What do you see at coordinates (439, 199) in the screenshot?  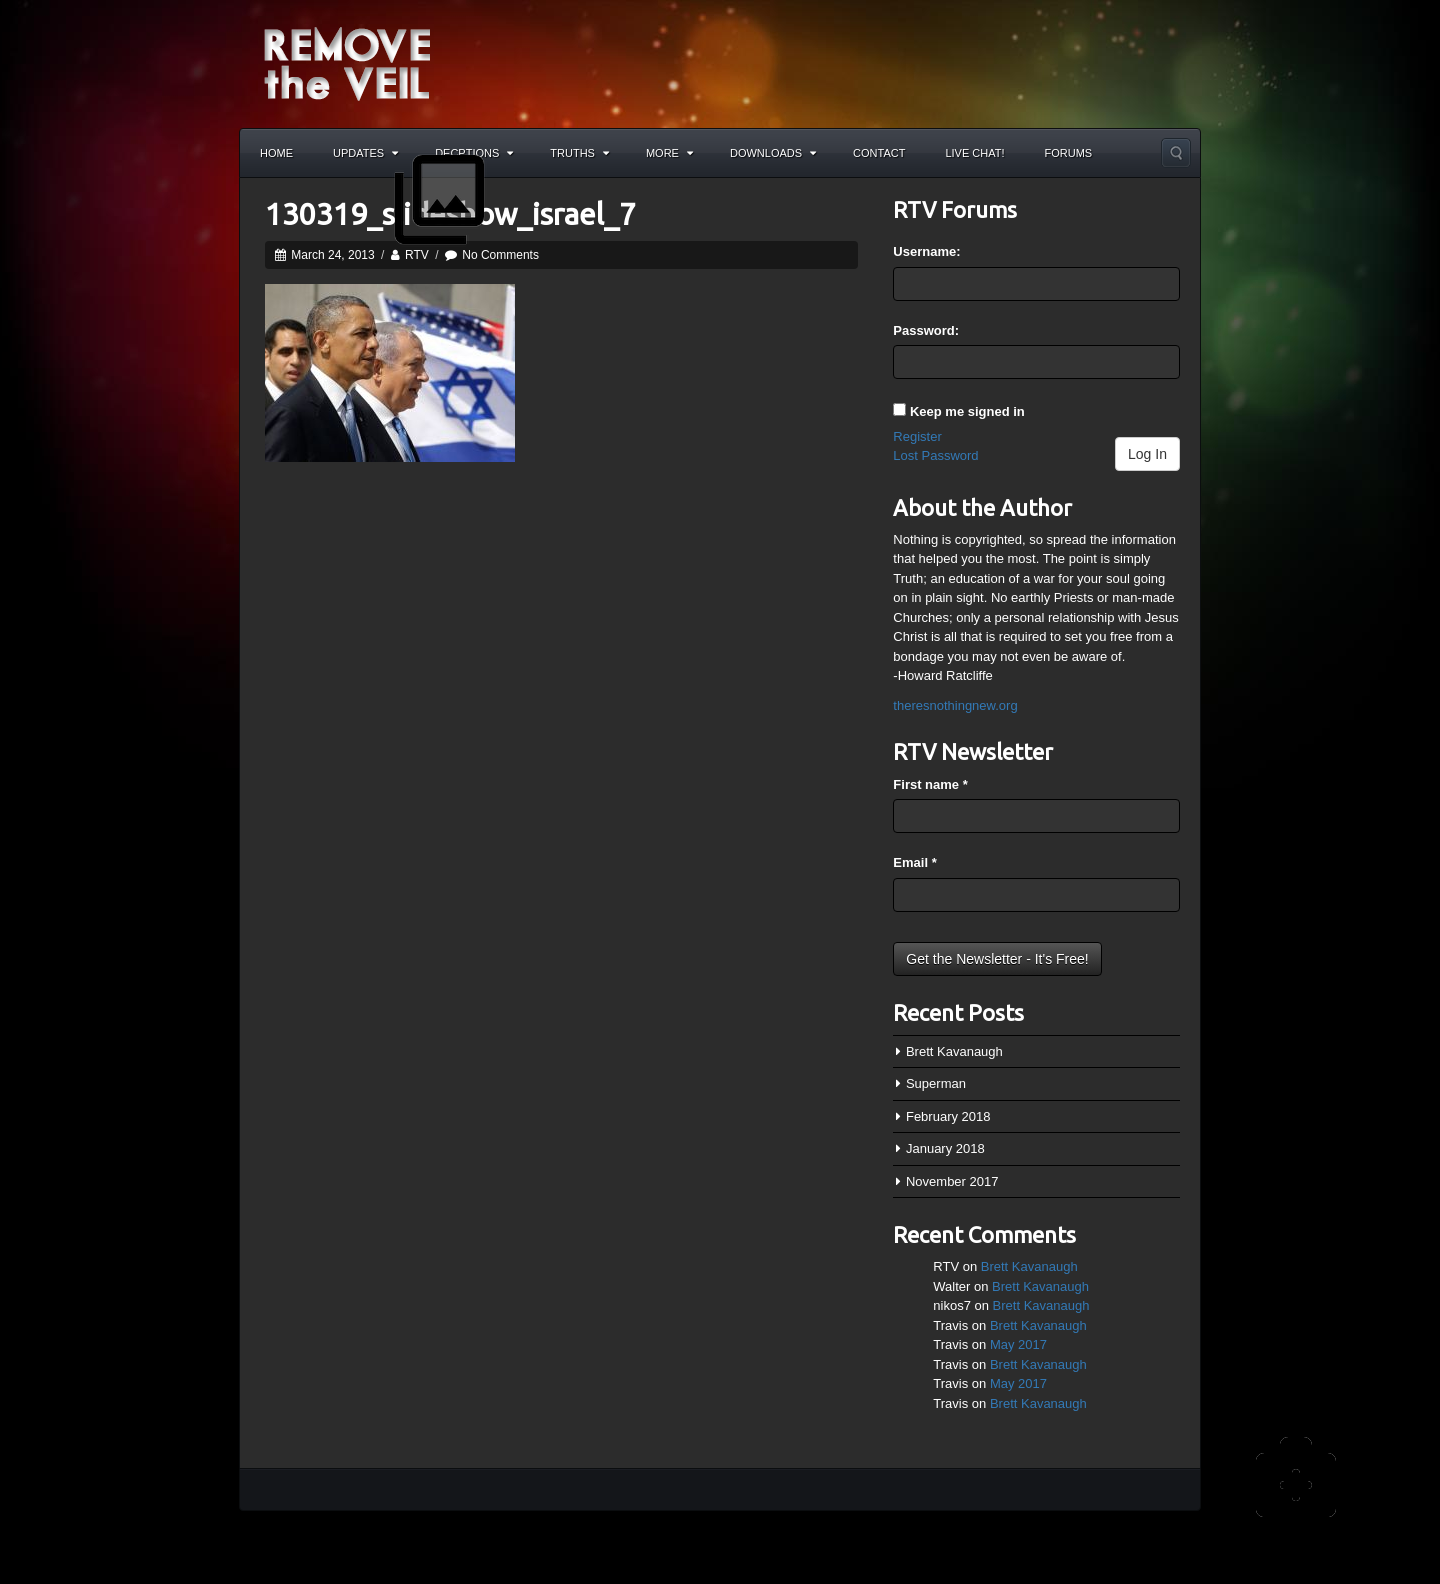 I see `view photo collections or albums` at bounding box center [439, 199].